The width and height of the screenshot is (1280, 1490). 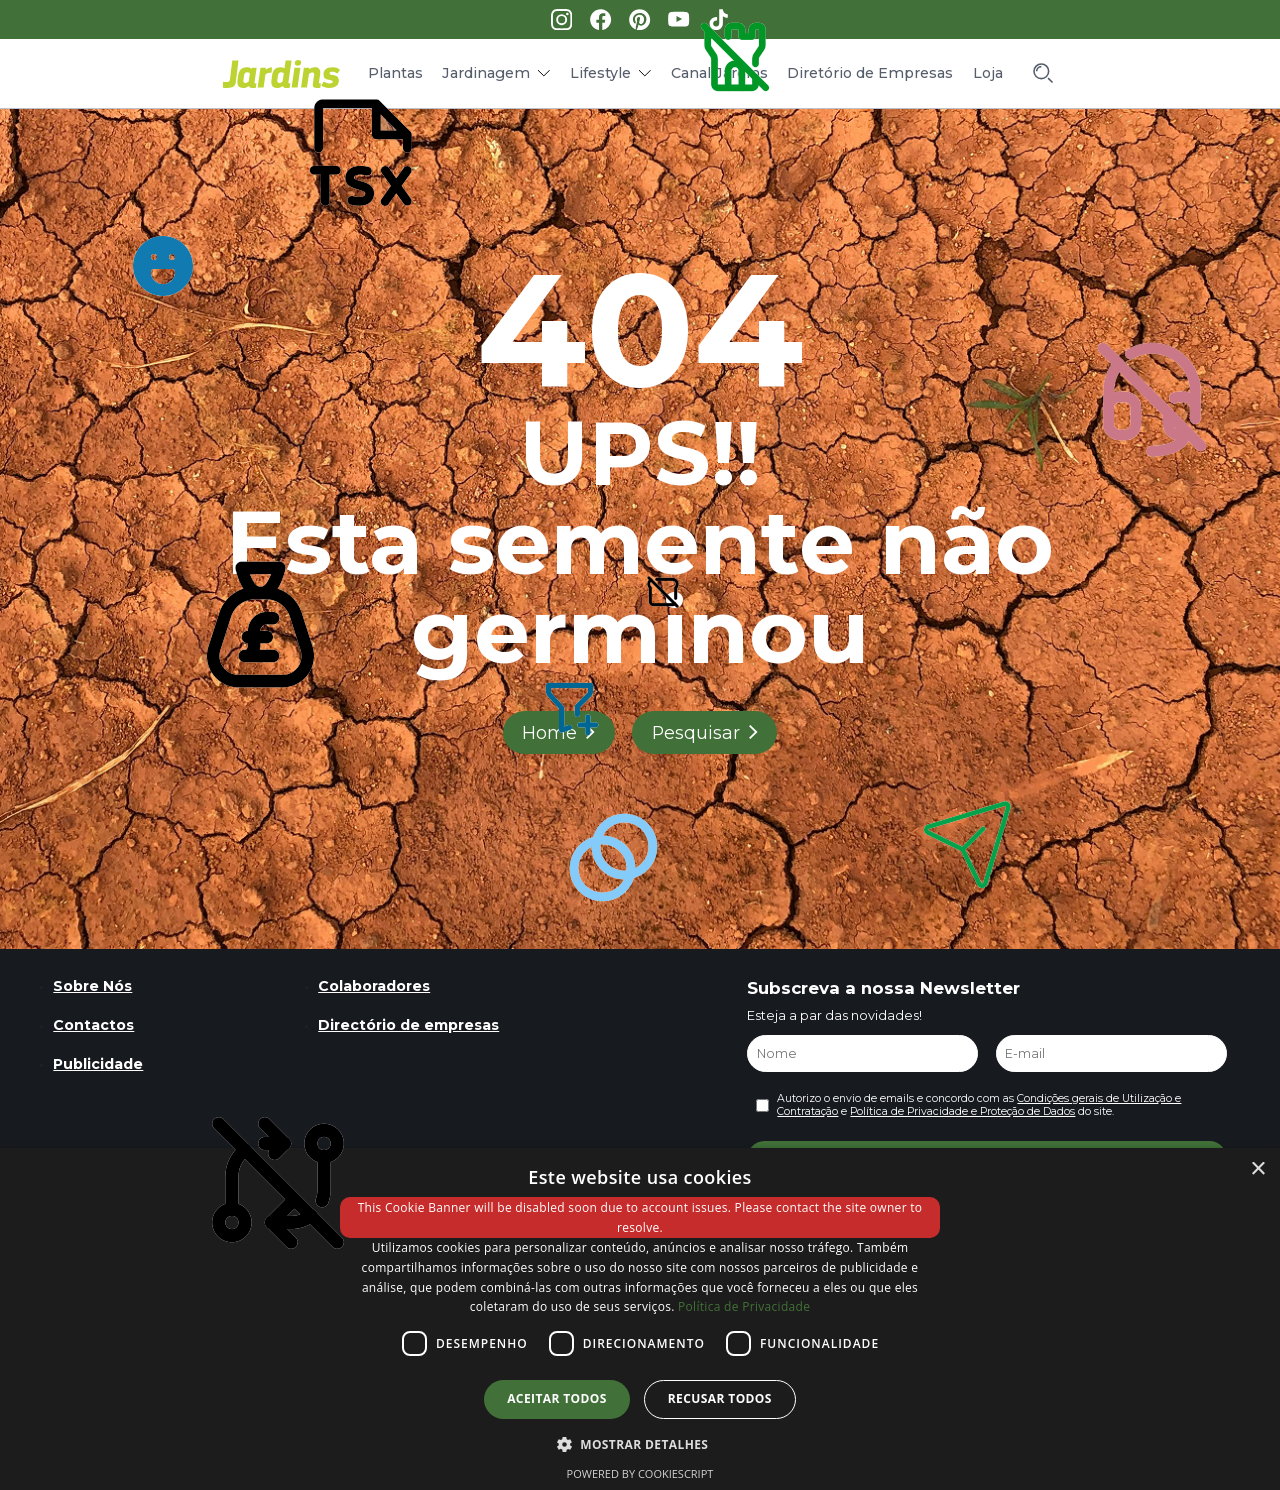 What do you see at coordinates (663, 592) in the screenshot?
I see `indicates gluten-free or bread-free option` at bounding box center [663, 592].